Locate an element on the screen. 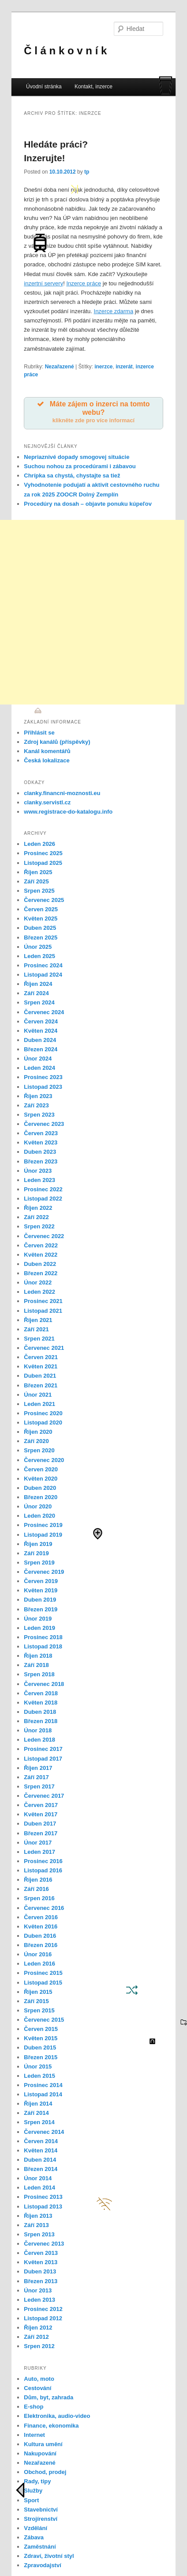 The height and width of the screenshot is (2576, 187). shuffle or randomize playback order is located at coordinates (131, 1990).